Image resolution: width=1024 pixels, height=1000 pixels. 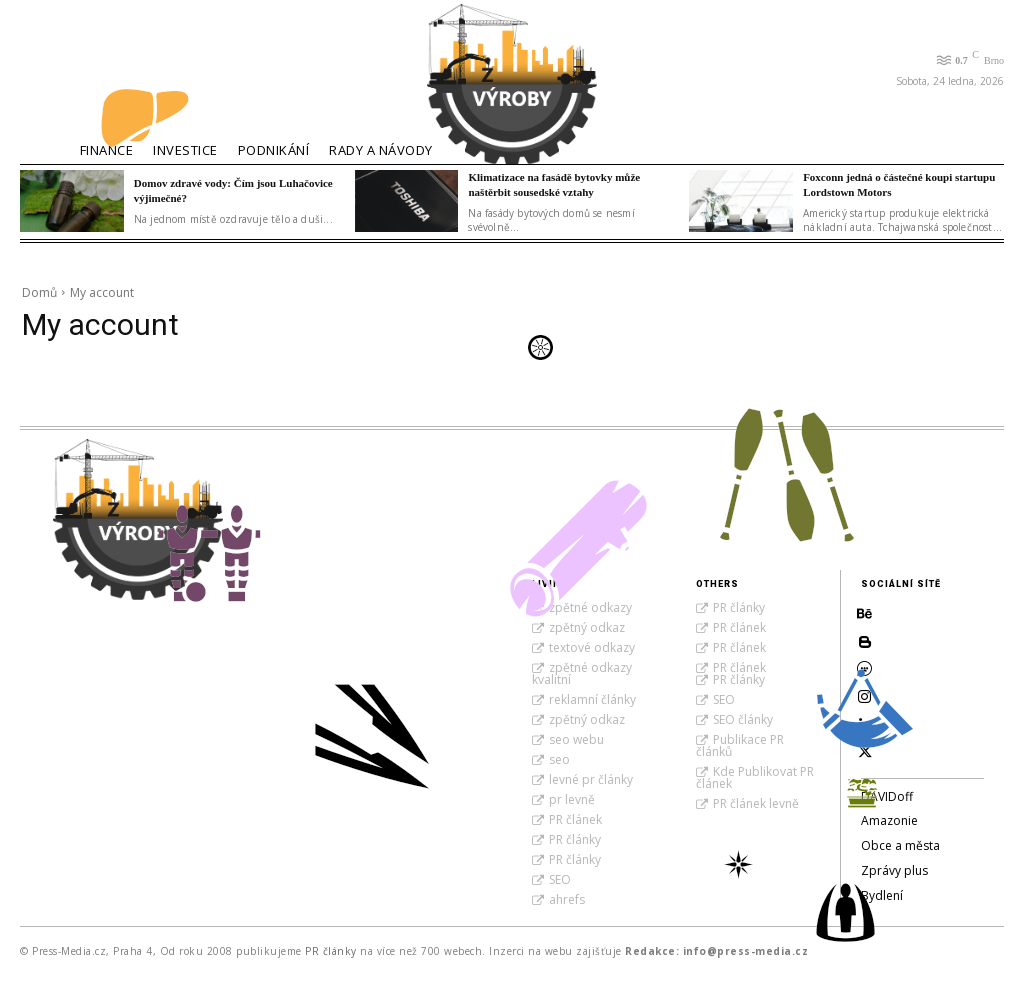 What do you see at coordinates (578, 548) in the screenshot?
I see `view activity log or history` at bounding box center [578, 548].